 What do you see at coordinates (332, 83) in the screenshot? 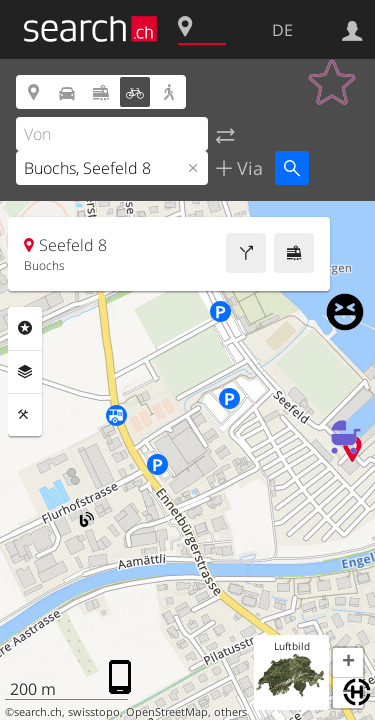
I see `add to favorites` at bounding box center [332, 83].